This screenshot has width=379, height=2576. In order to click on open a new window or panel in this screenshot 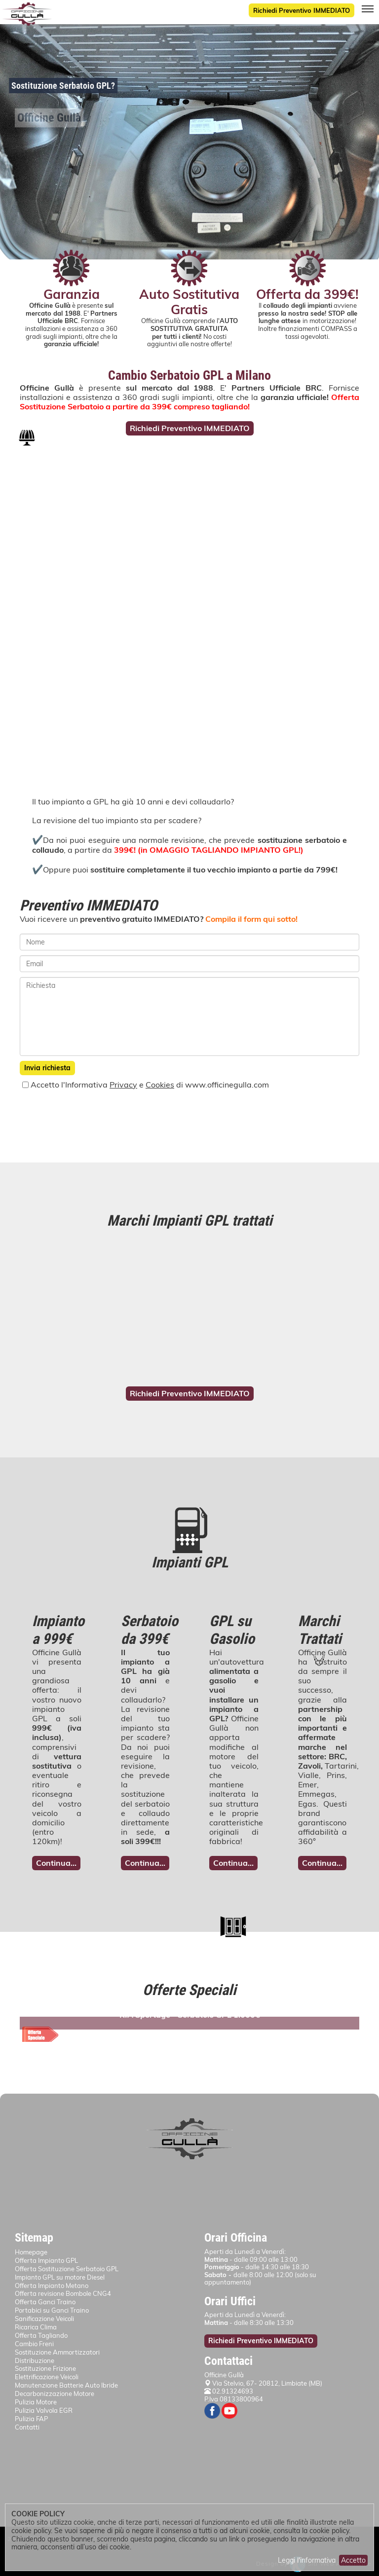, I will do `click(233, 1926)`.